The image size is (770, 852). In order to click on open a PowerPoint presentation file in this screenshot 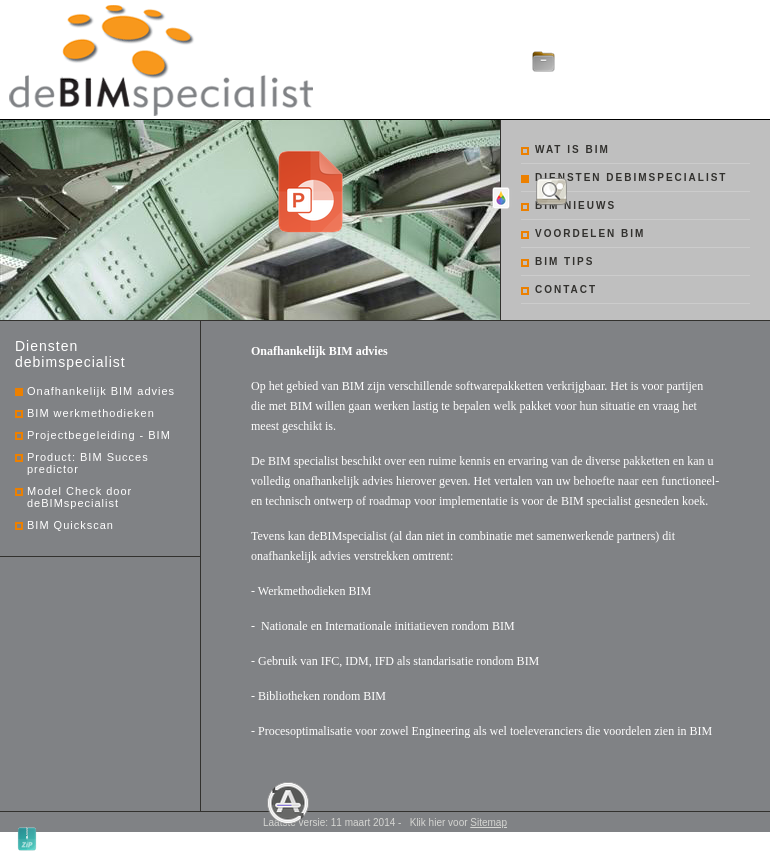, I will do `click(310, 191)`.